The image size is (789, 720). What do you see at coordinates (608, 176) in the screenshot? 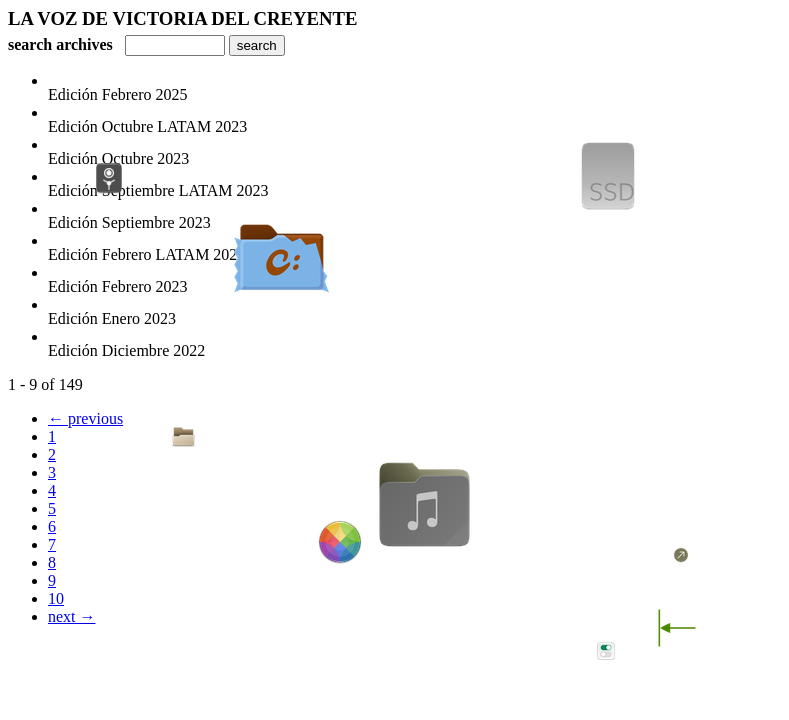
I see `indicates a solid state drive (SSD) storage device` at bounding box center [608, 176].